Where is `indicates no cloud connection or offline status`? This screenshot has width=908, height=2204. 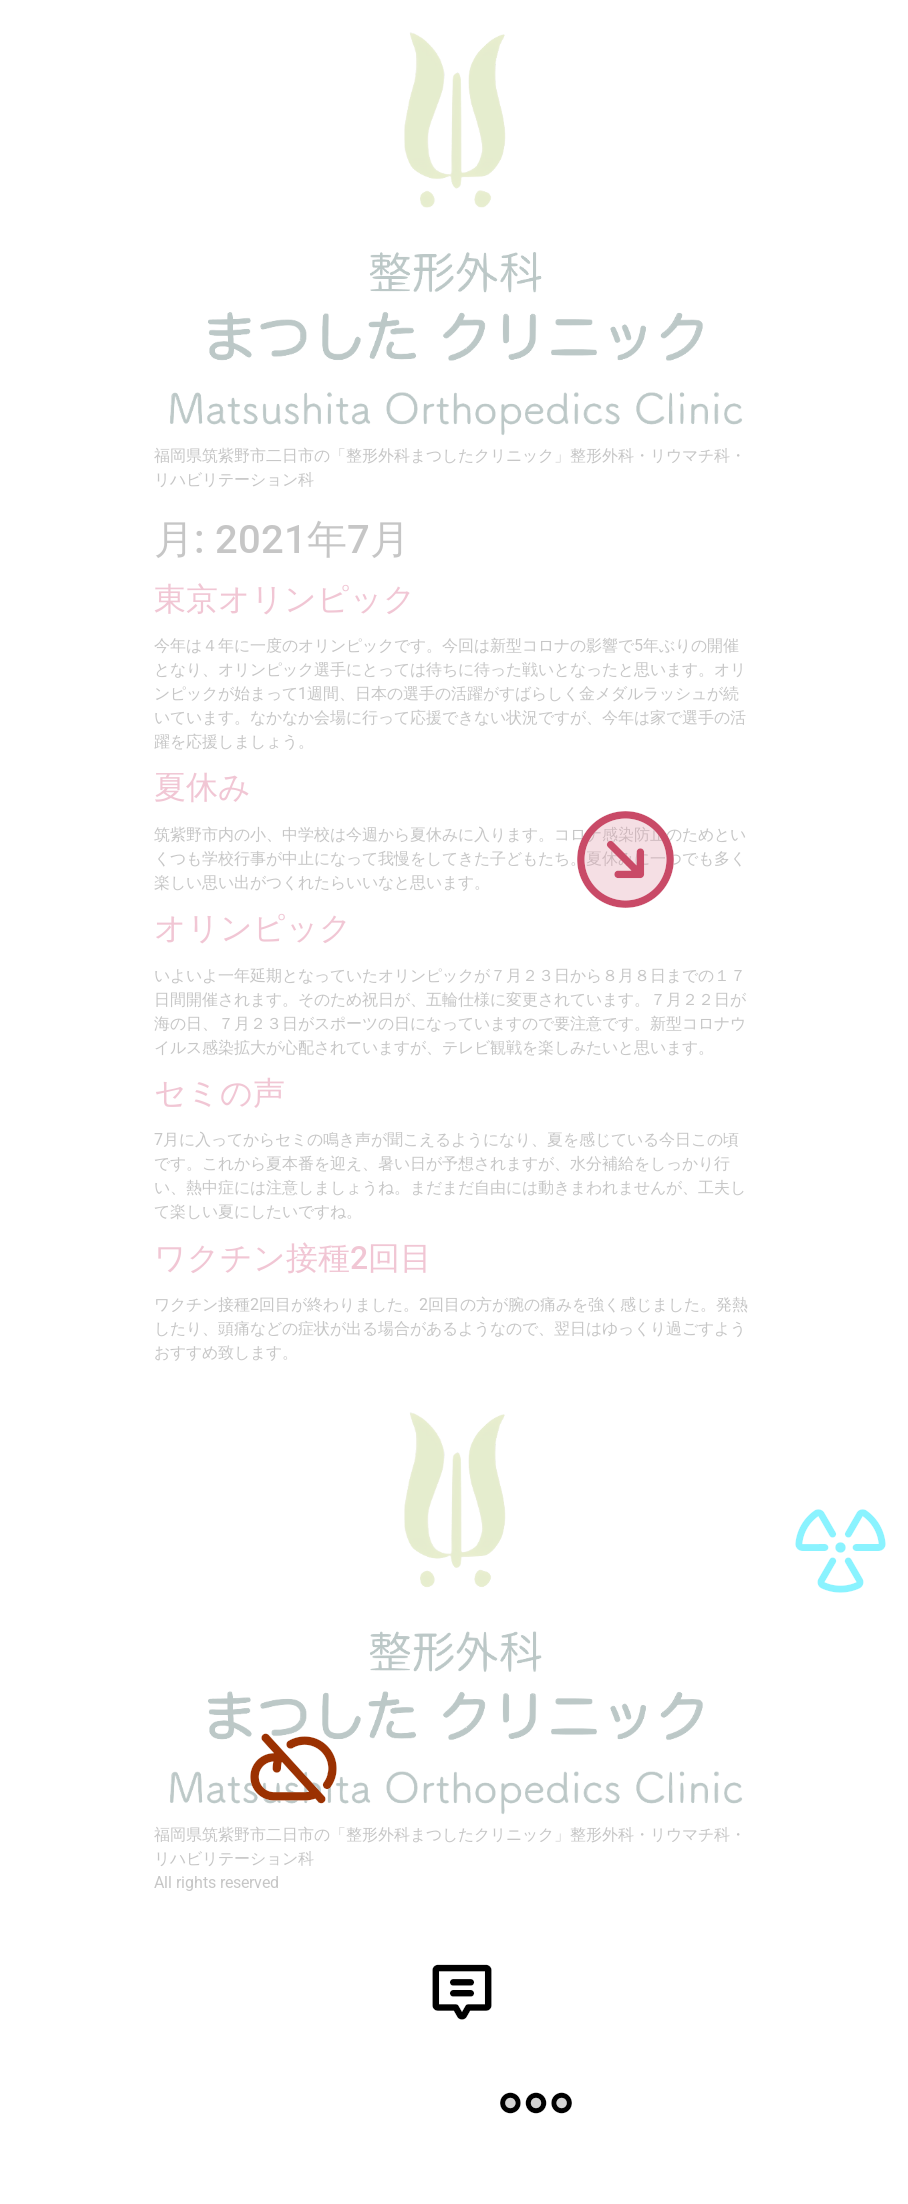
indicates no cloud connection or offline status is located at coordinates (293, 1768).